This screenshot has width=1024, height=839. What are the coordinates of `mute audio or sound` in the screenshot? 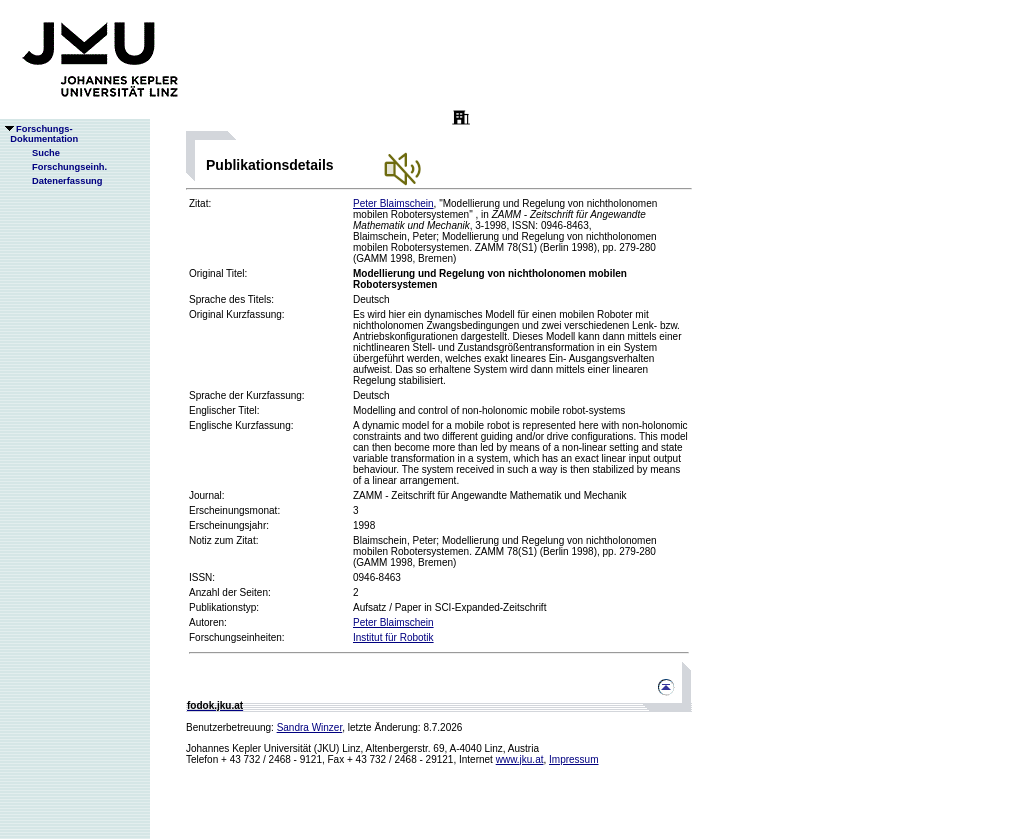 It's located at (402, 169).